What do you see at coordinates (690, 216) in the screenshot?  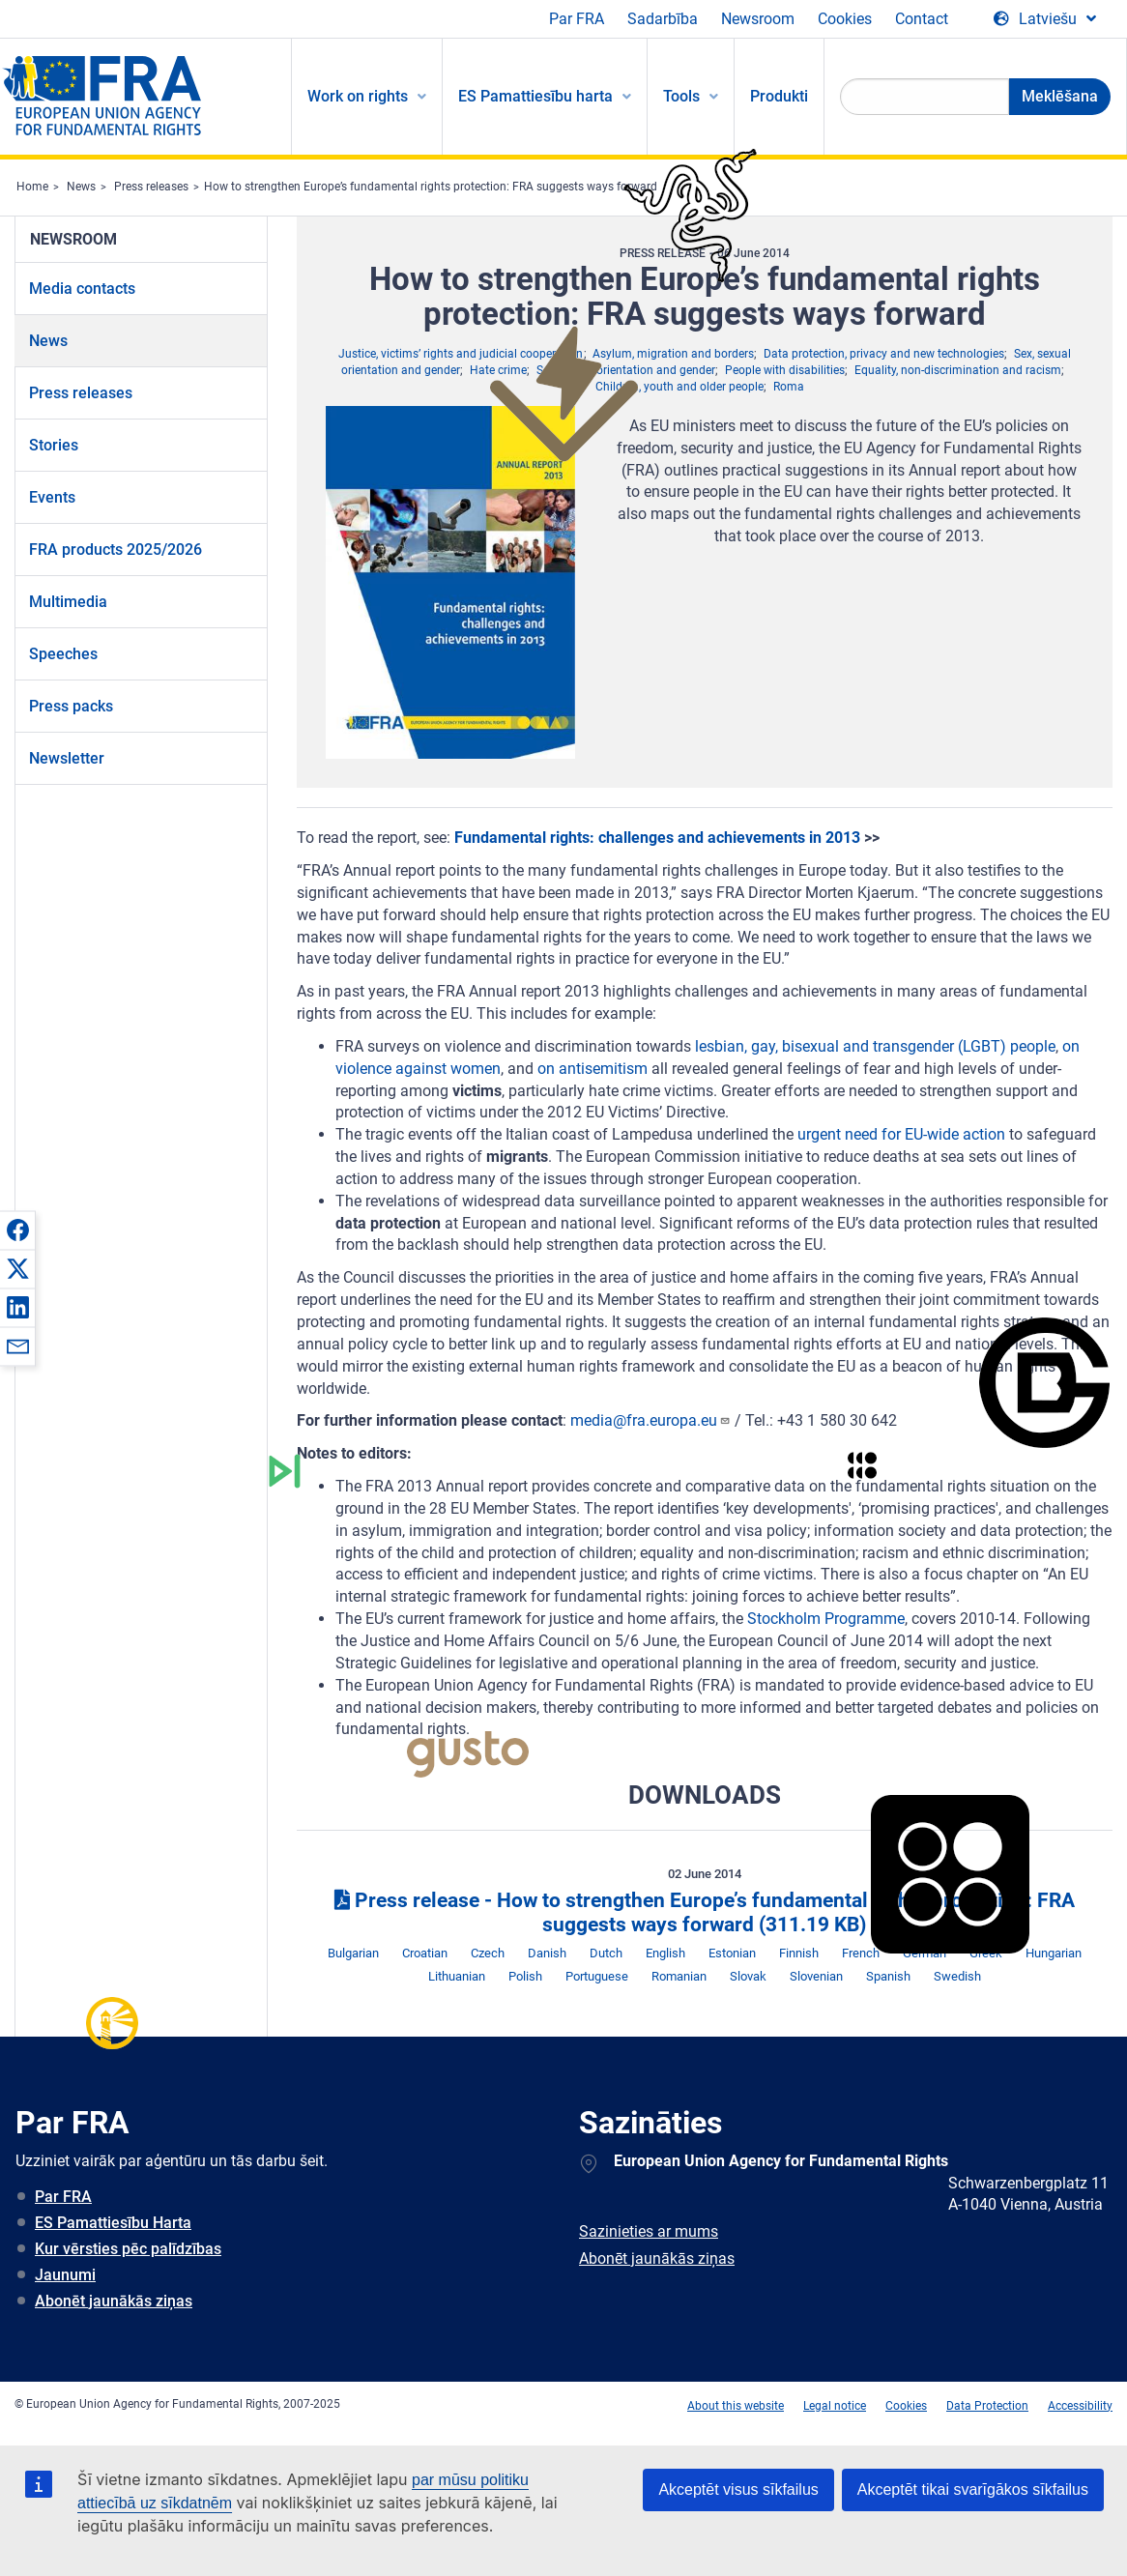 I see `visit razer website or store` at bounding box center [690, 216].